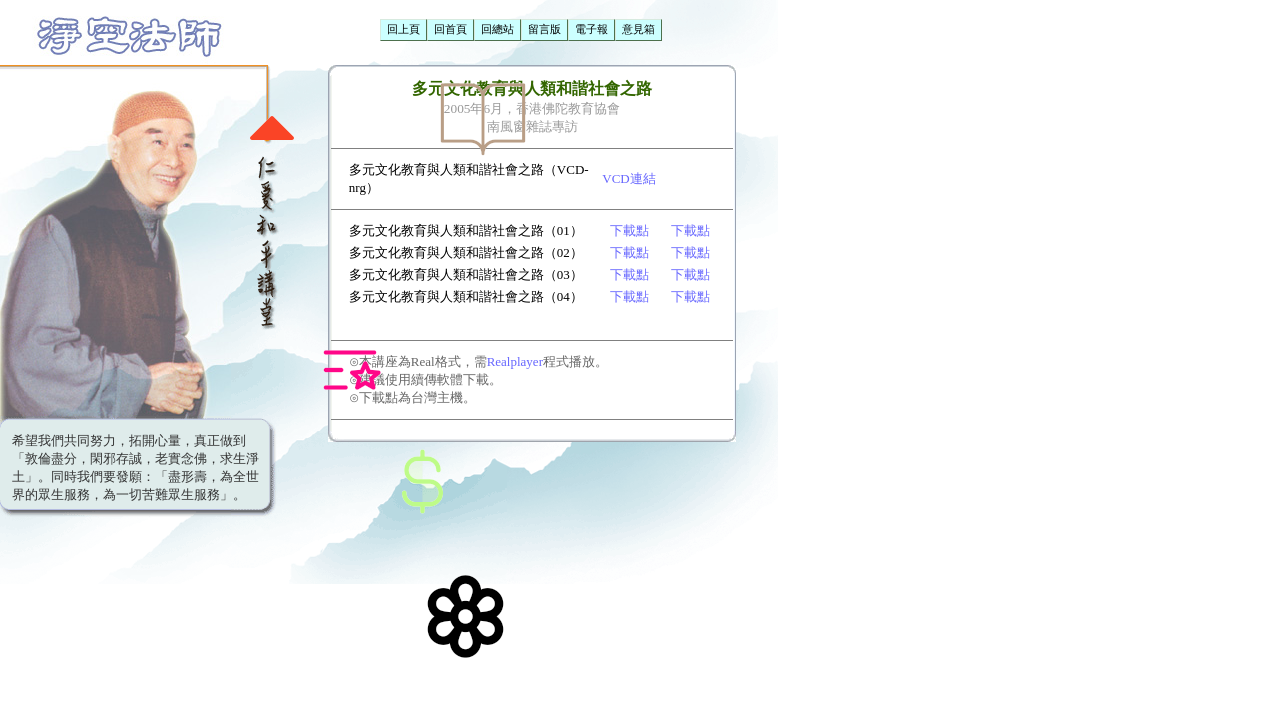 The width and height of the screenshot is (1280, 720). What do you see at coordinates (350, 370) in the screenshot?
I see `view your favorites list` at bounding box center [350, 370].